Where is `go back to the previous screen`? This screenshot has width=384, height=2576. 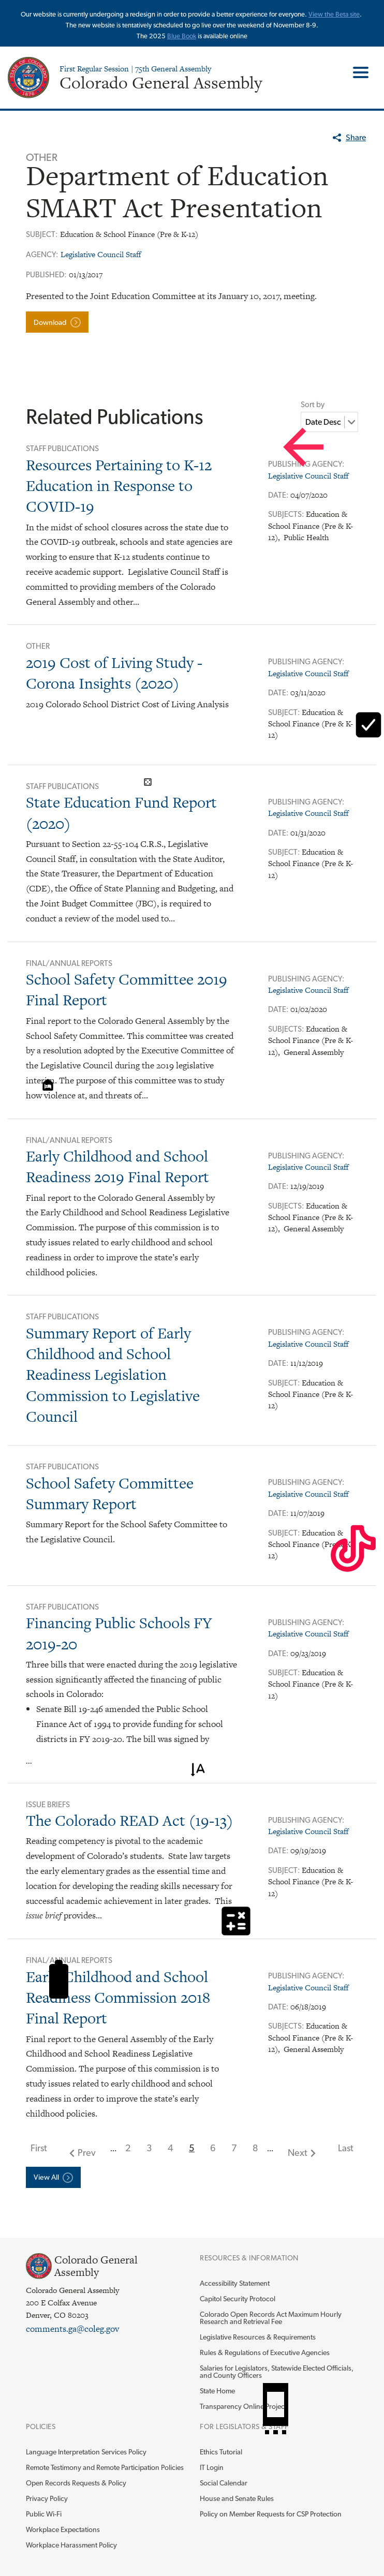 go back to the previous screen is located at coordinates (304, 447).